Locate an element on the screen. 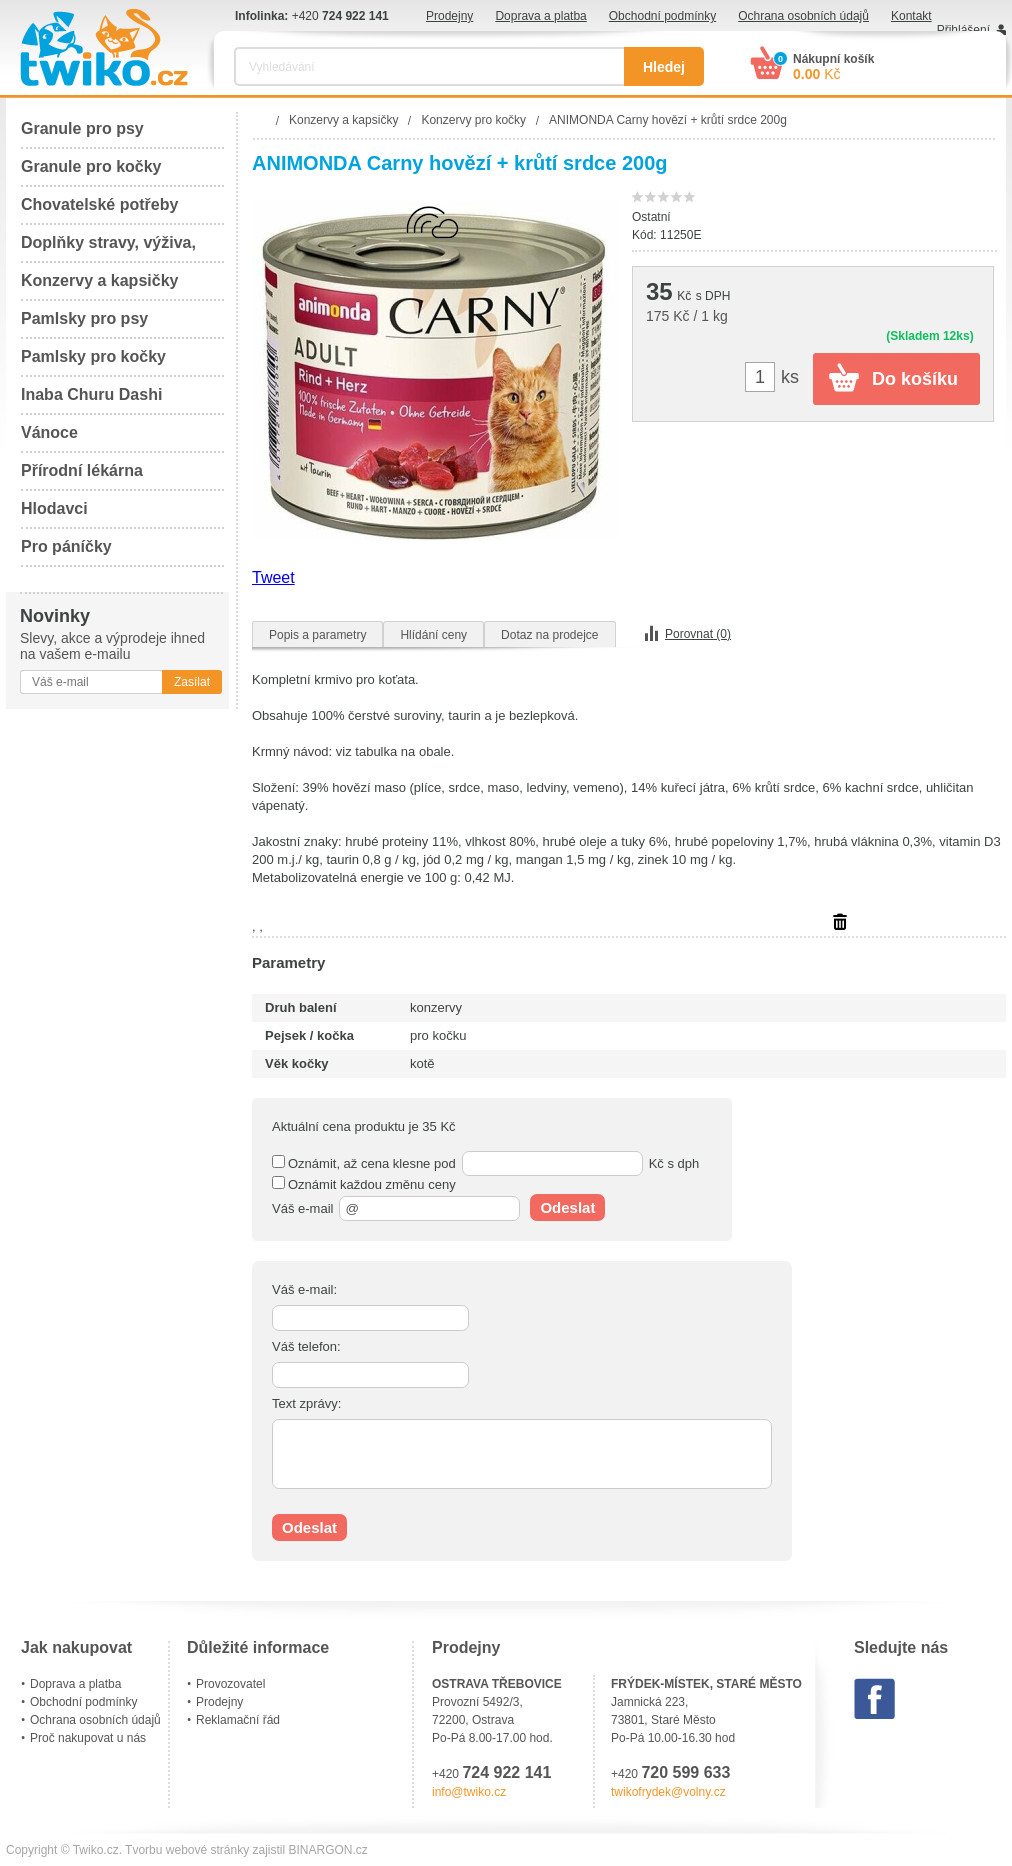  delete selected item is located at coordinates (840, 922).